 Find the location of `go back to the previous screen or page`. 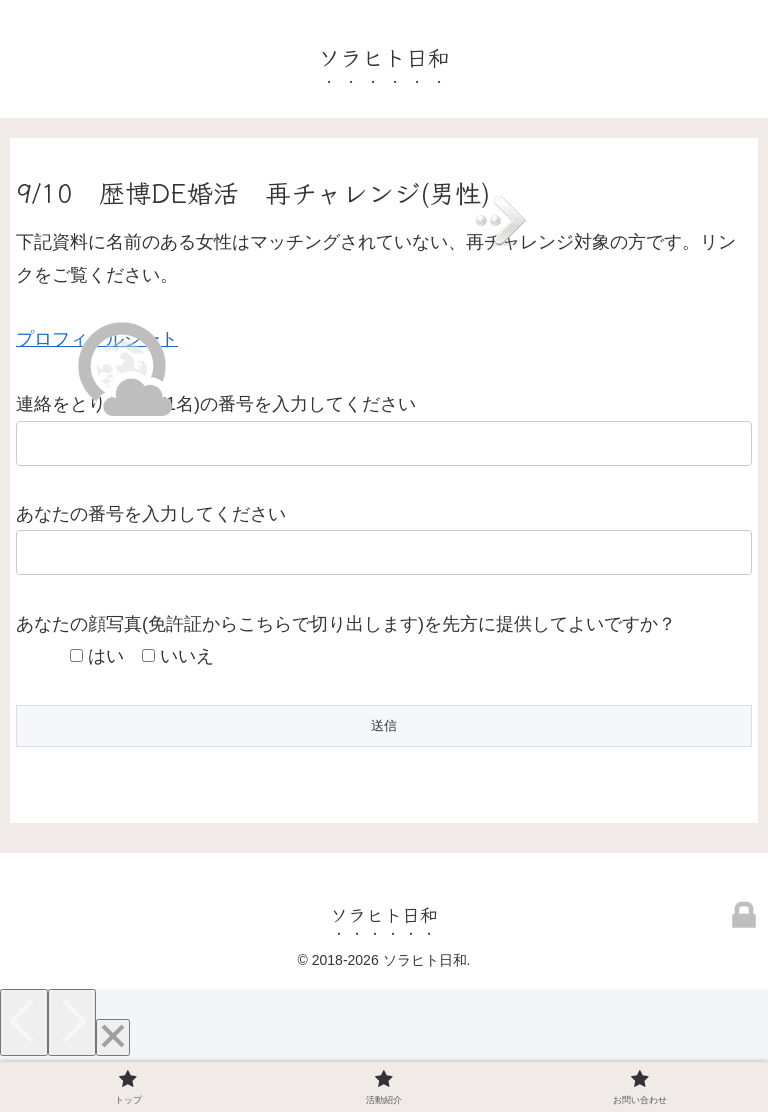

go back to the previous screen or page is located at coordinates (500, 220).